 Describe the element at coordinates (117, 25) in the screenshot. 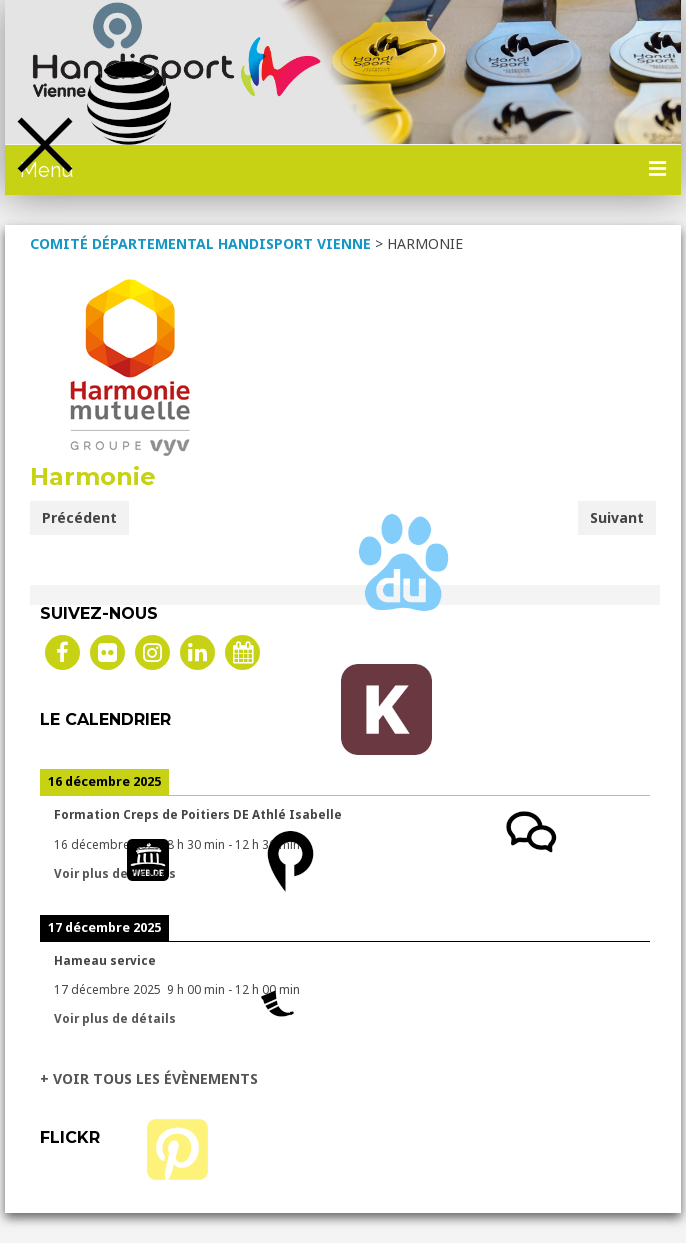

I see `open the gojek app` at that location.